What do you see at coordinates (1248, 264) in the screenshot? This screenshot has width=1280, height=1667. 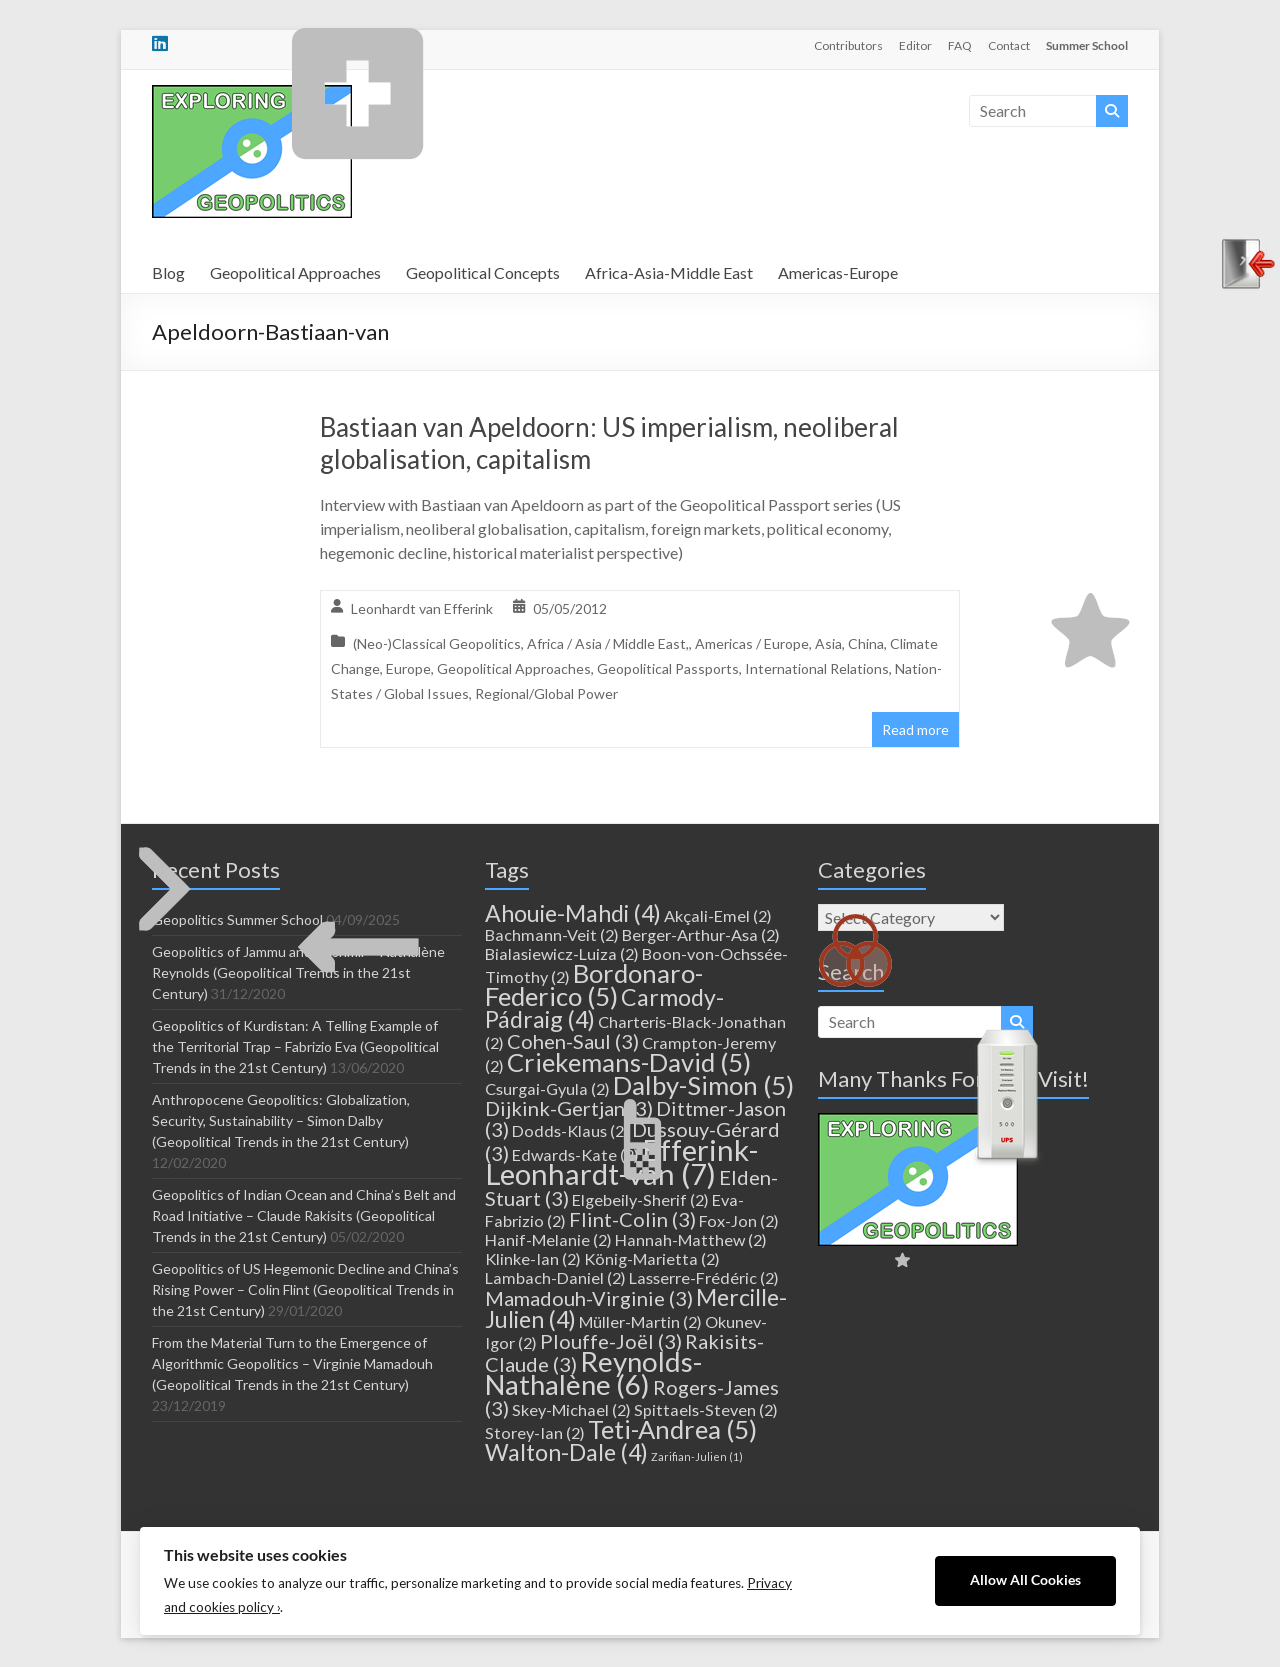 I see `exit or close the application` at bounding box center [1248, 264].